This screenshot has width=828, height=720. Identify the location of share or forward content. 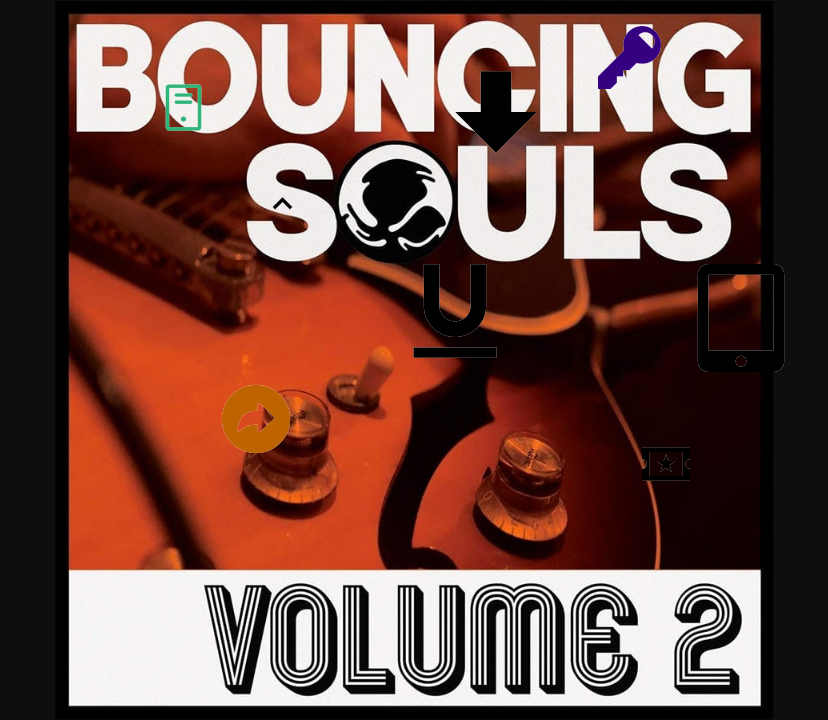
(256, 419).